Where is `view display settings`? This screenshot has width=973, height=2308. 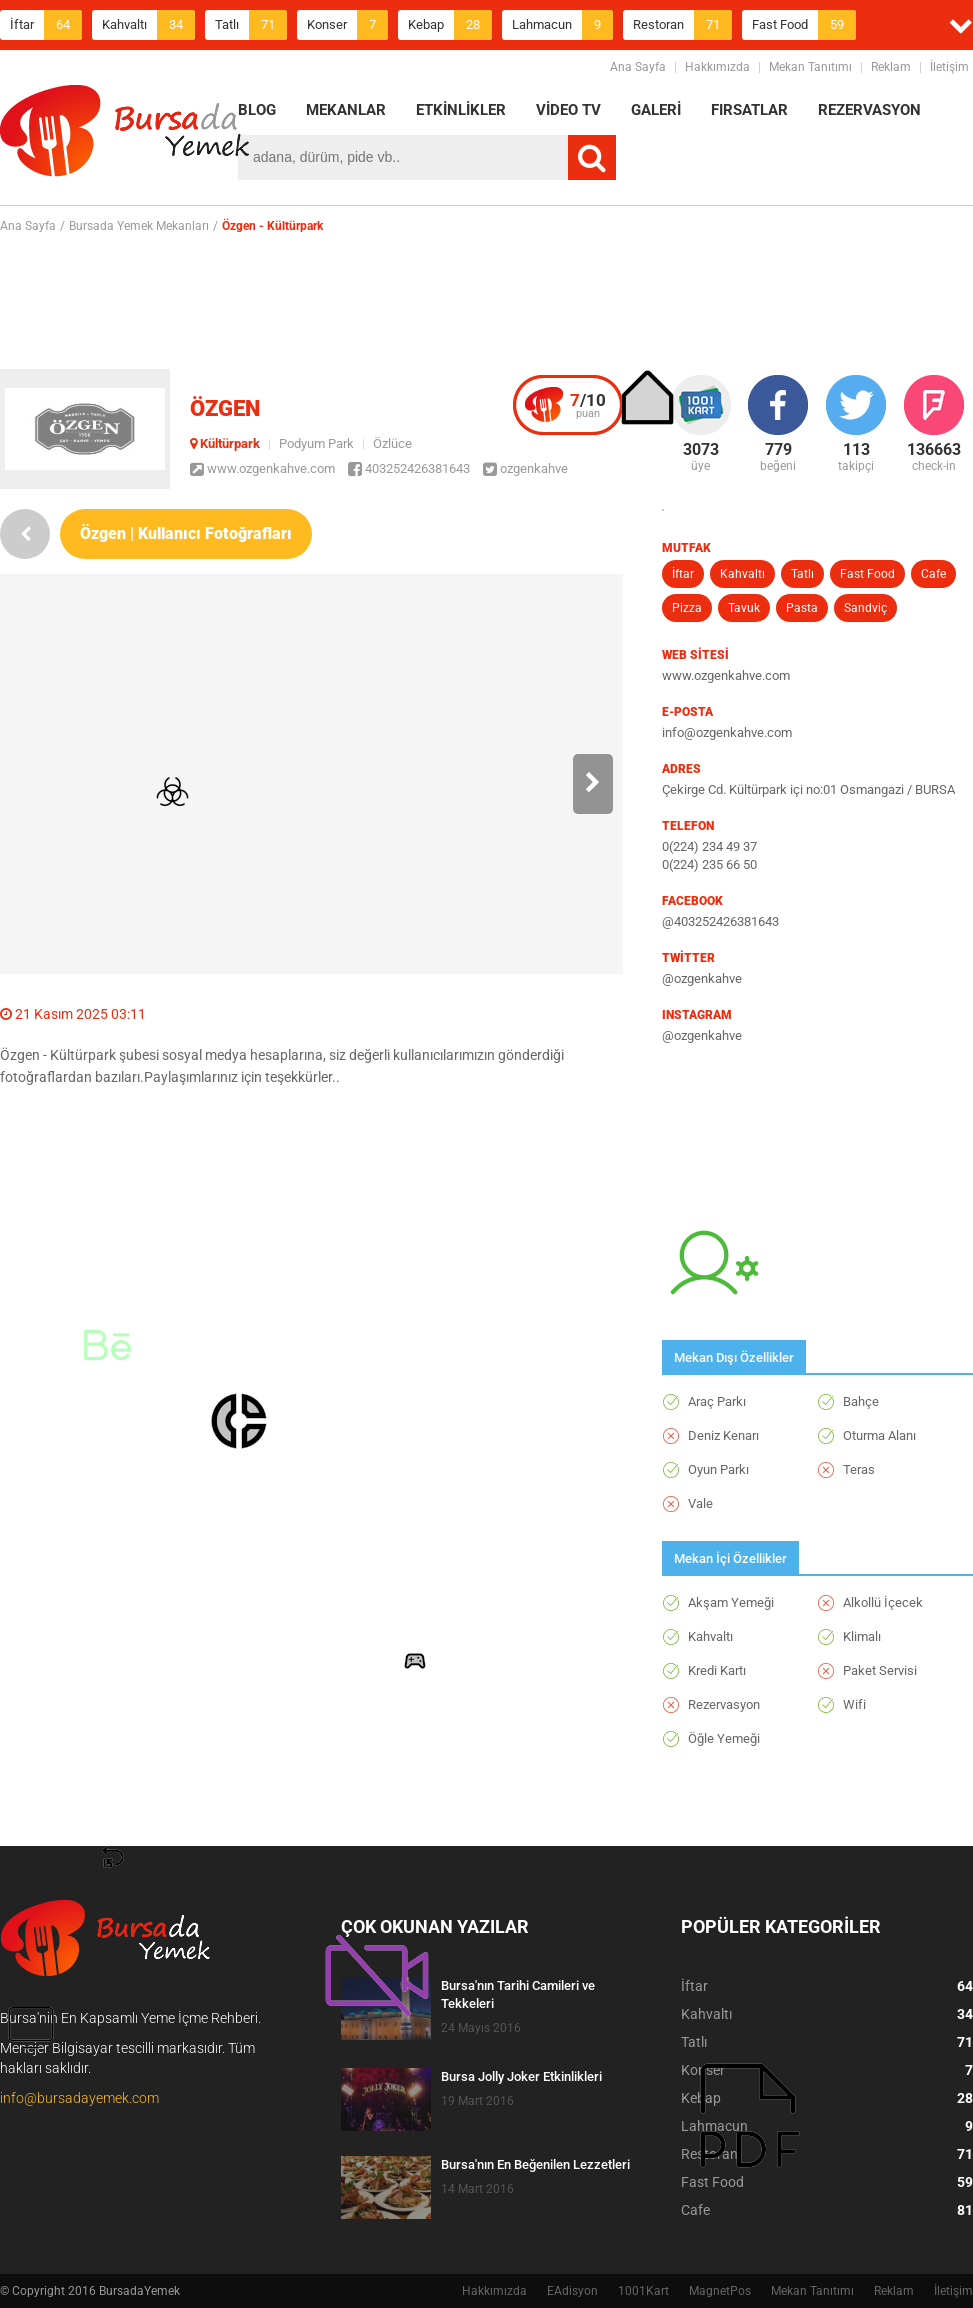 view display settings is located at coordinates (31, 2026).